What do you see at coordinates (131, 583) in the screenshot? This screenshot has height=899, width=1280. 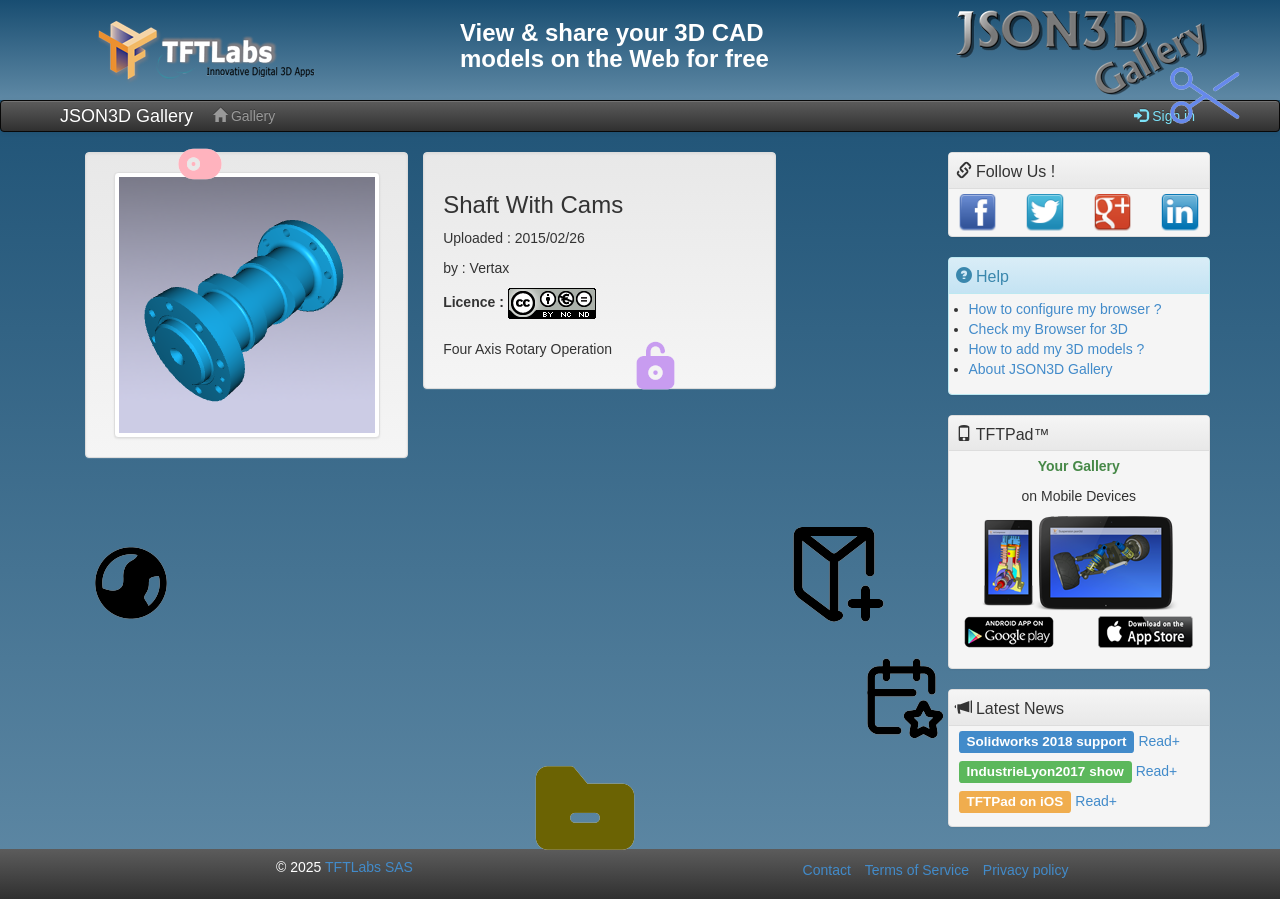 I see `access global or international settings` at bounding box center [131, 583].